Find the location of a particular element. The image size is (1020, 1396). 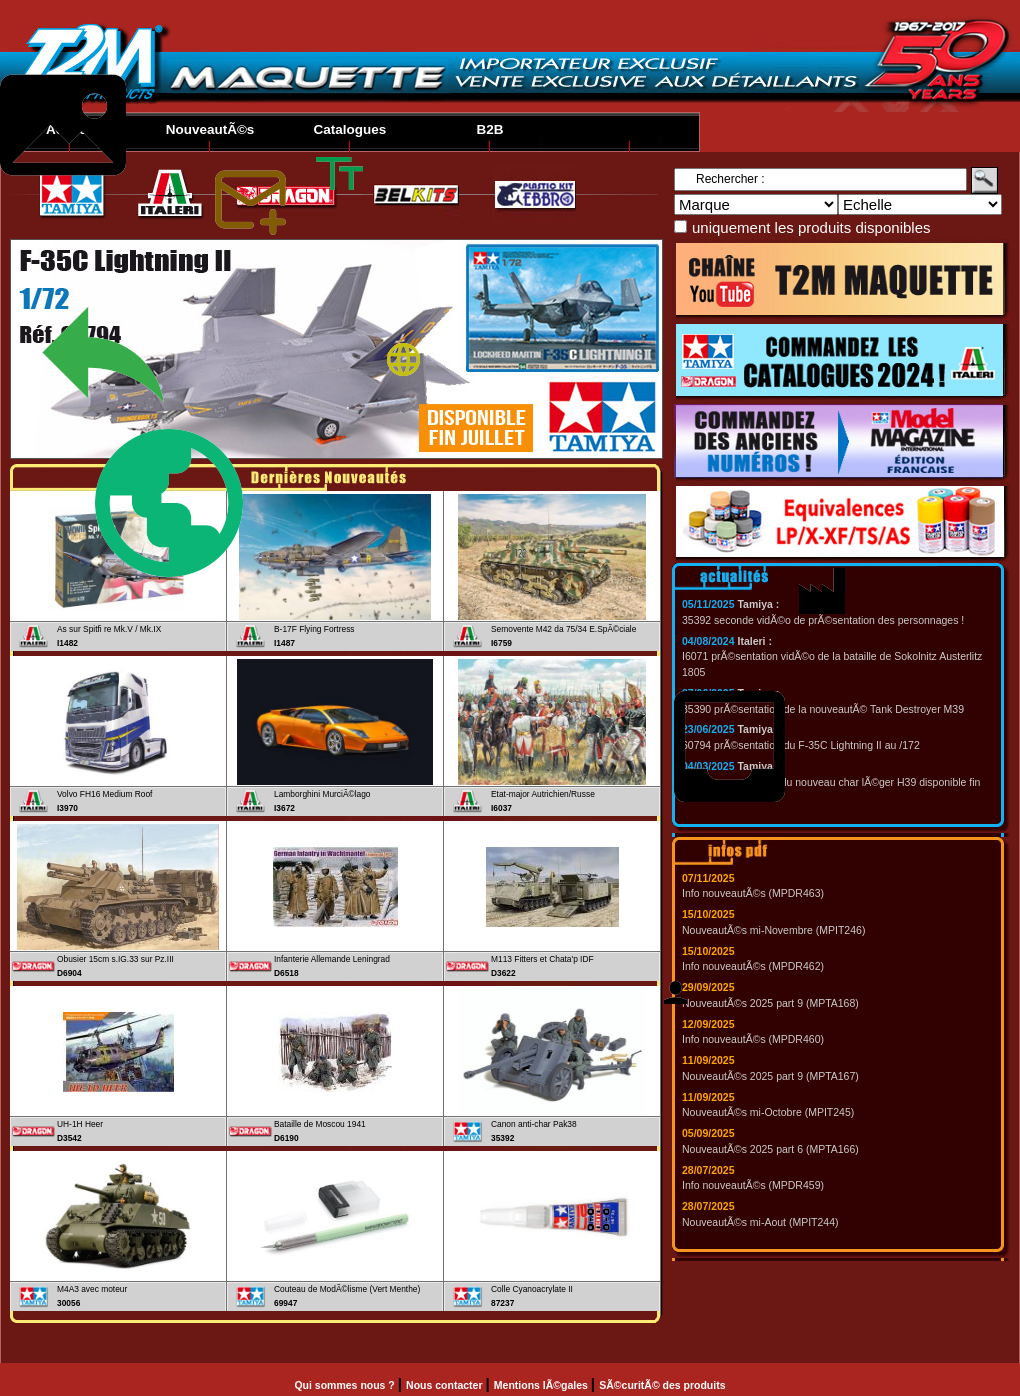

reply to a message is located at coordinates (103, 352).